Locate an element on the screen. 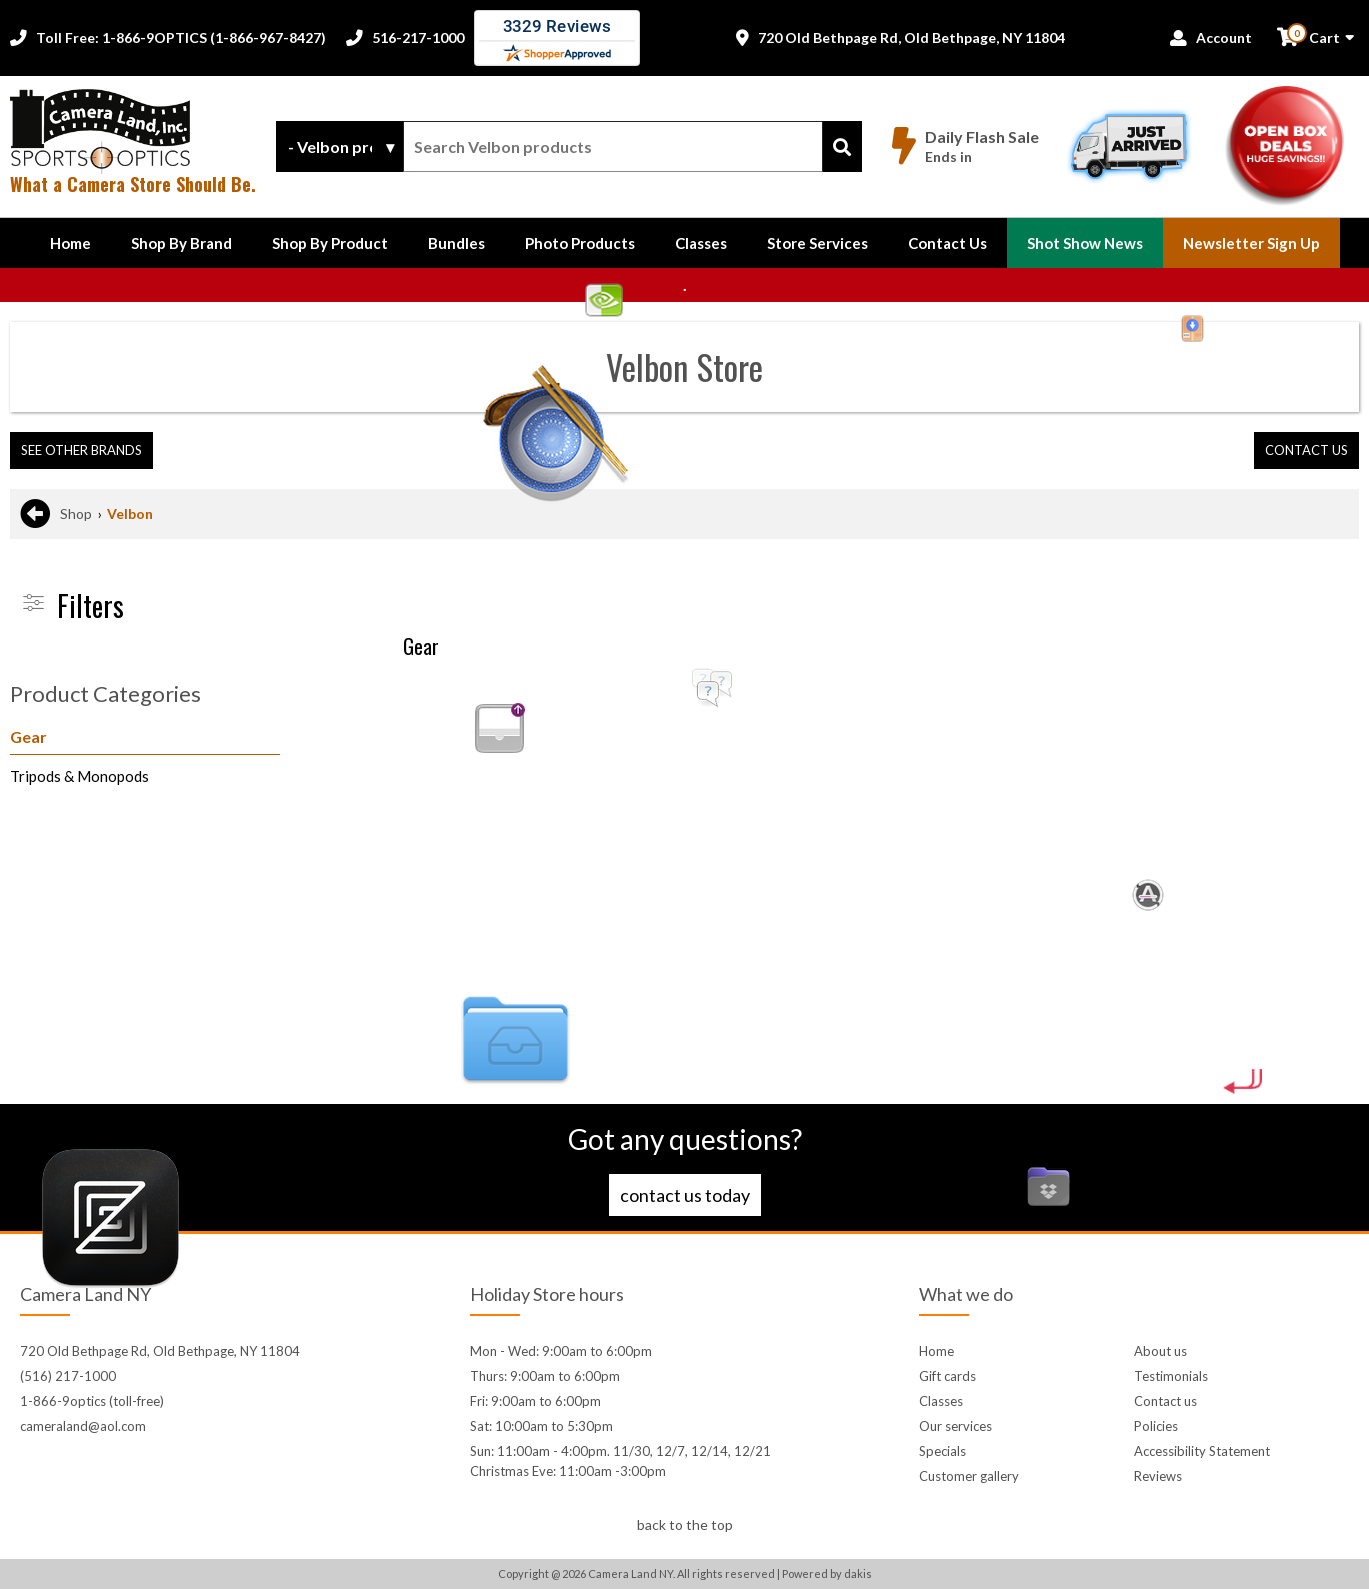 This screenshot has height=1589, width=1369. access frequently asked questions is located at coordinates (712, 688).